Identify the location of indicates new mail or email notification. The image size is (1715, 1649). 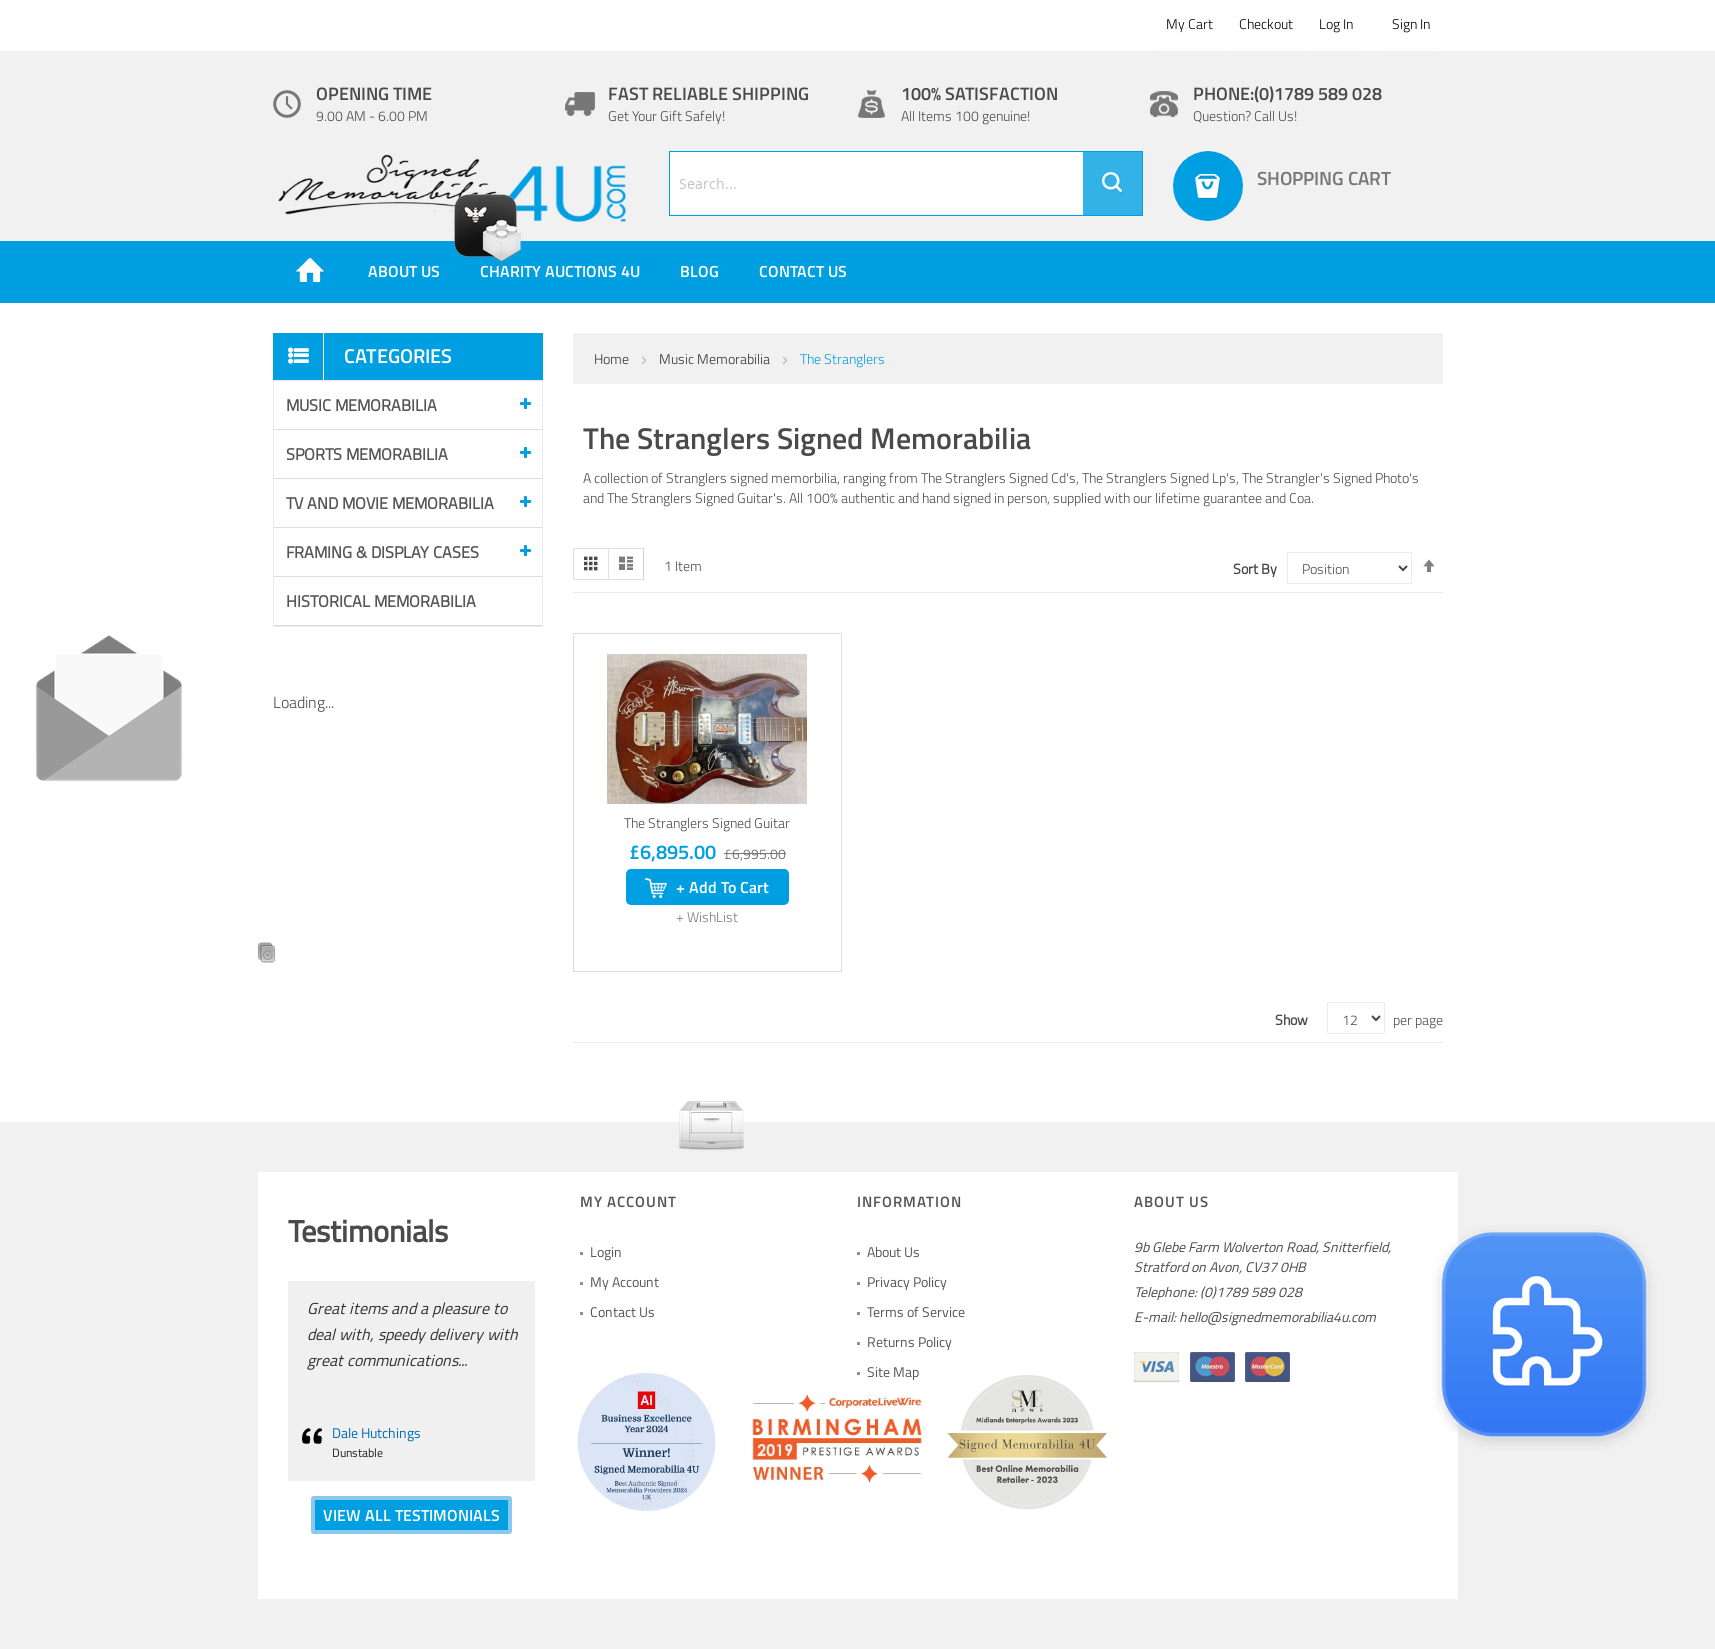
(109, 708).